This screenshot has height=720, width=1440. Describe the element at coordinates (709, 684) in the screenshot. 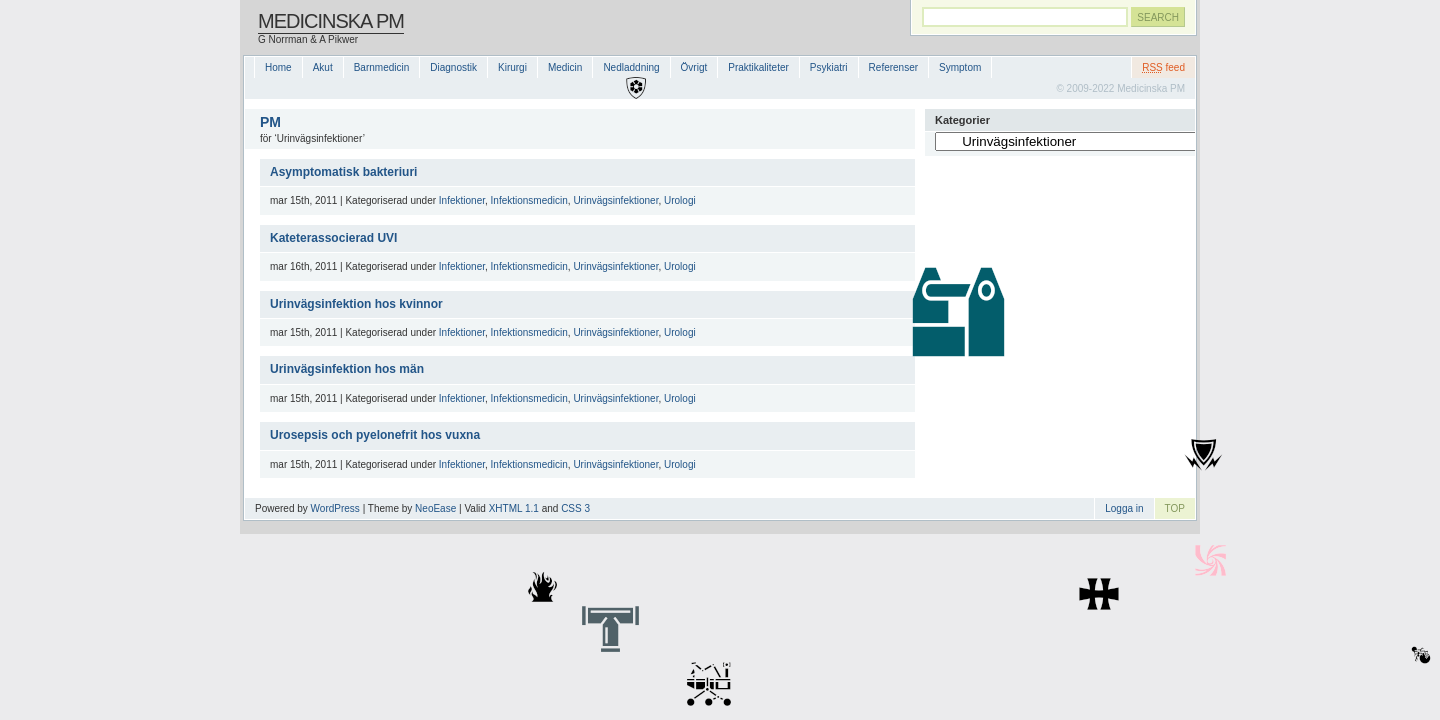

I see `view mars rover mission details` at that location.